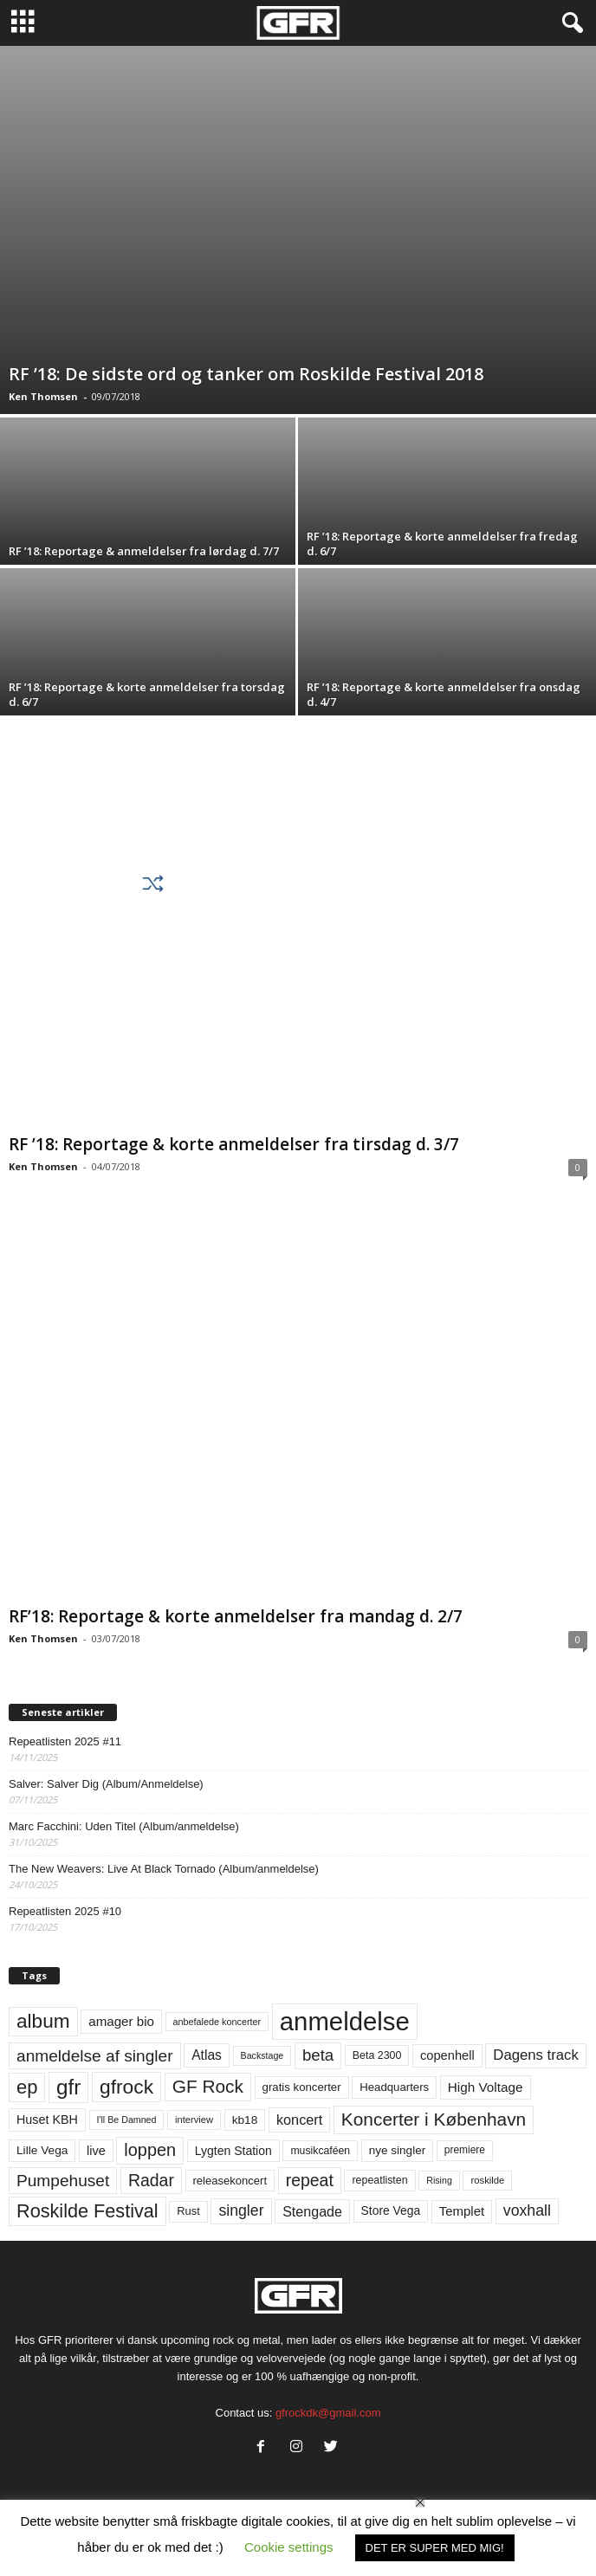 The width and height of the screenshot is (596, 2576). Describe the element at coordinates (420, 2502) in the screenshot. I see `close the current window or dialog` at that location.